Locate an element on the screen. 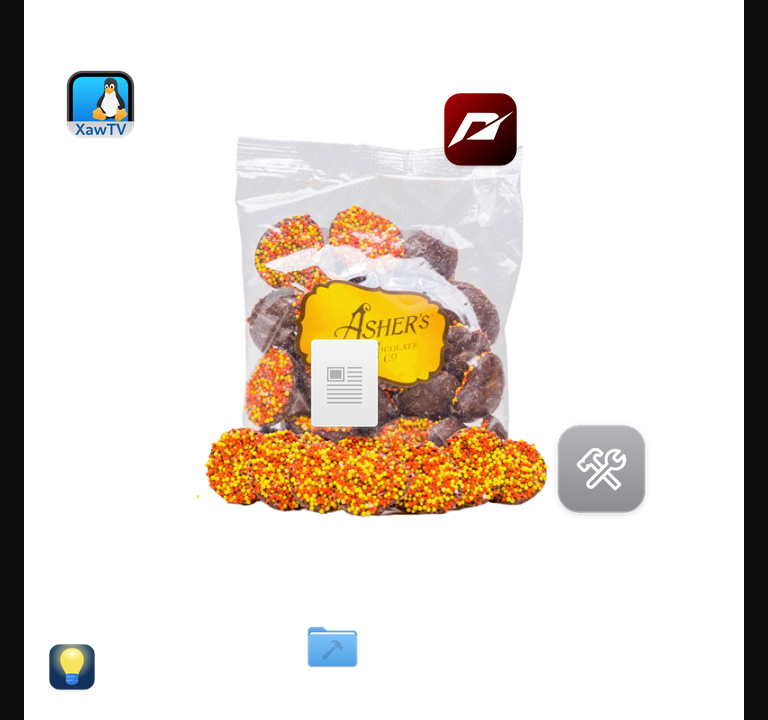  launch need for speed most wanted 2 is located at coordinates (480, 129).